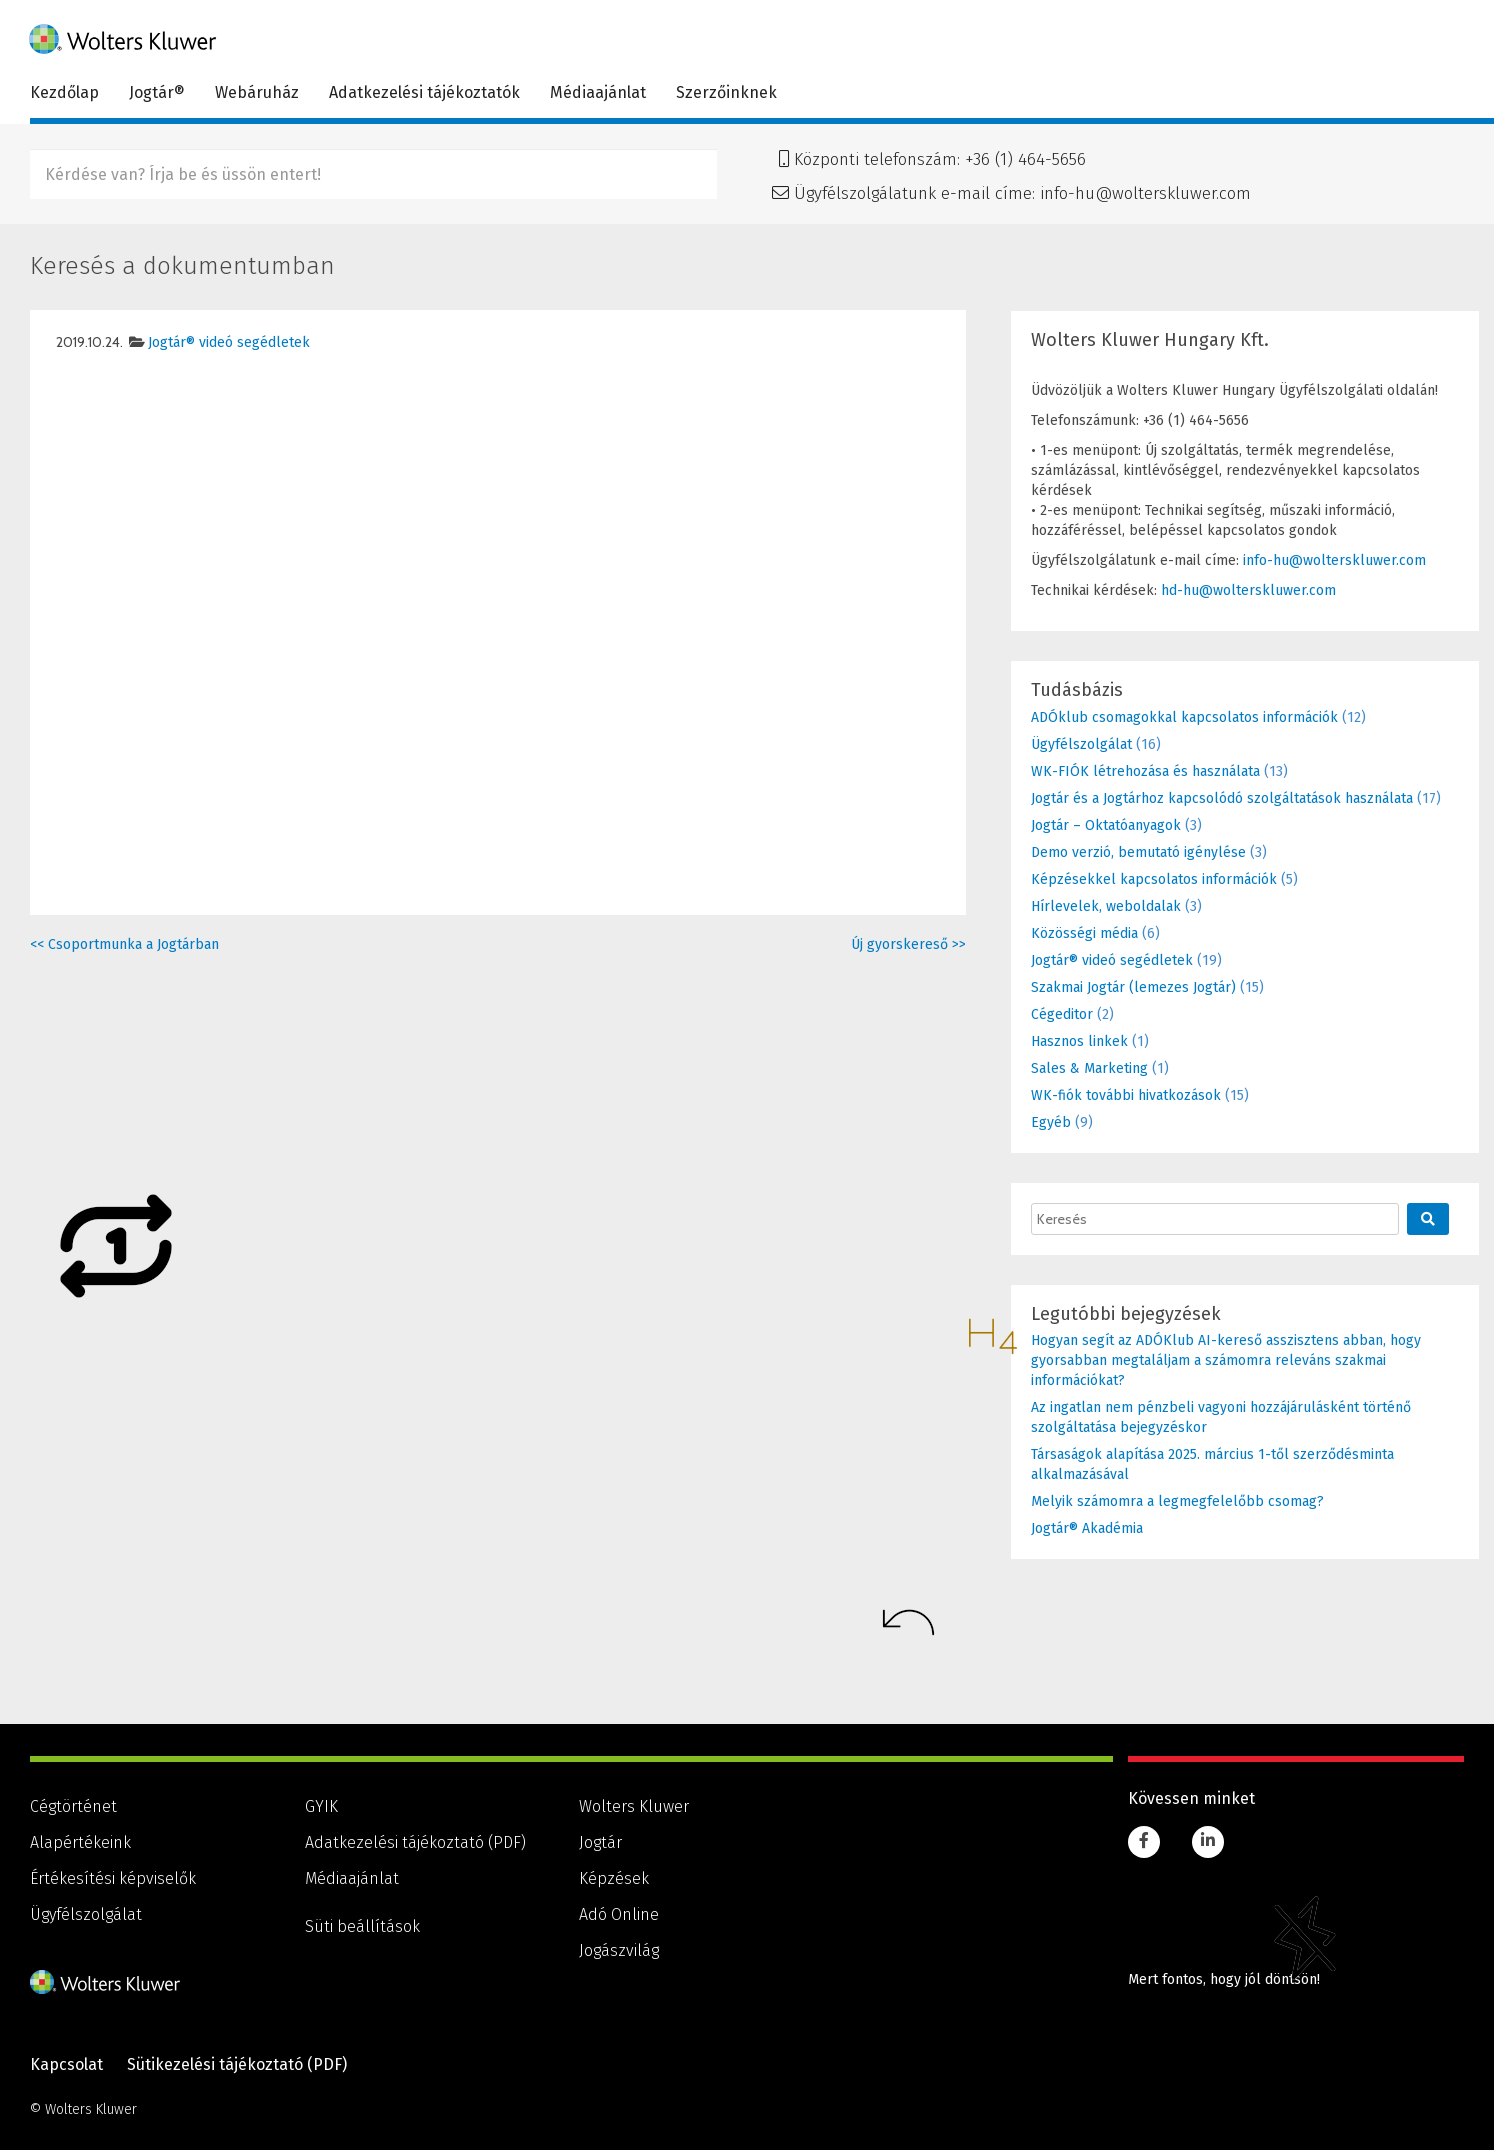 Image resolution: width=1494 pixels, height=2150 pixels. Describe the element at coordinates (909, 1620) in the screenshot. I see `undo previous action` at that location.